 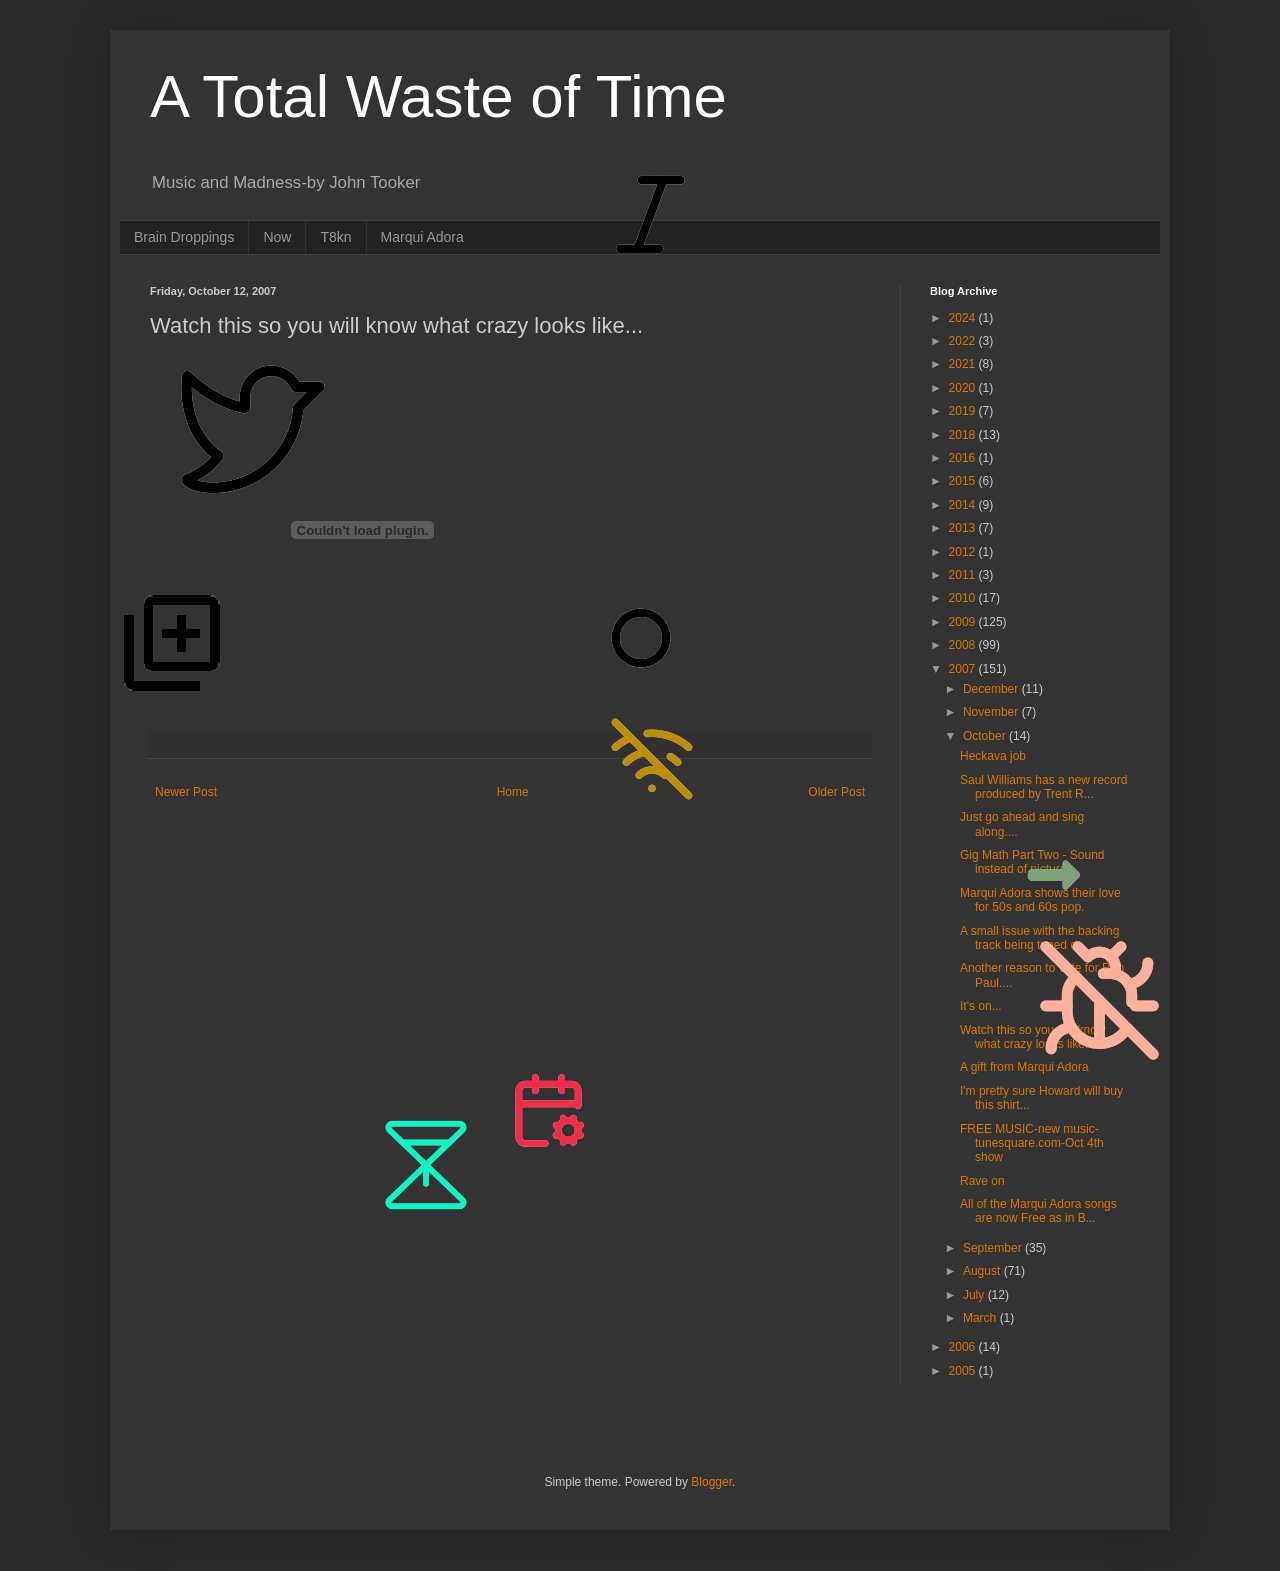 I want to click on access calendar settings, so click(x=548, y=1110).